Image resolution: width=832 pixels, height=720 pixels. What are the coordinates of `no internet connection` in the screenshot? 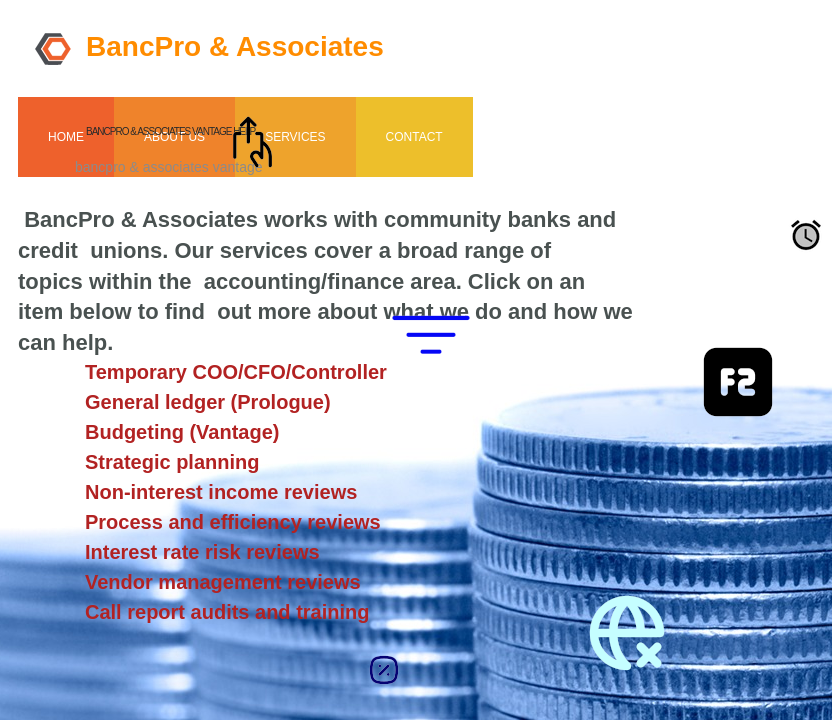 It's located at (627, 633).